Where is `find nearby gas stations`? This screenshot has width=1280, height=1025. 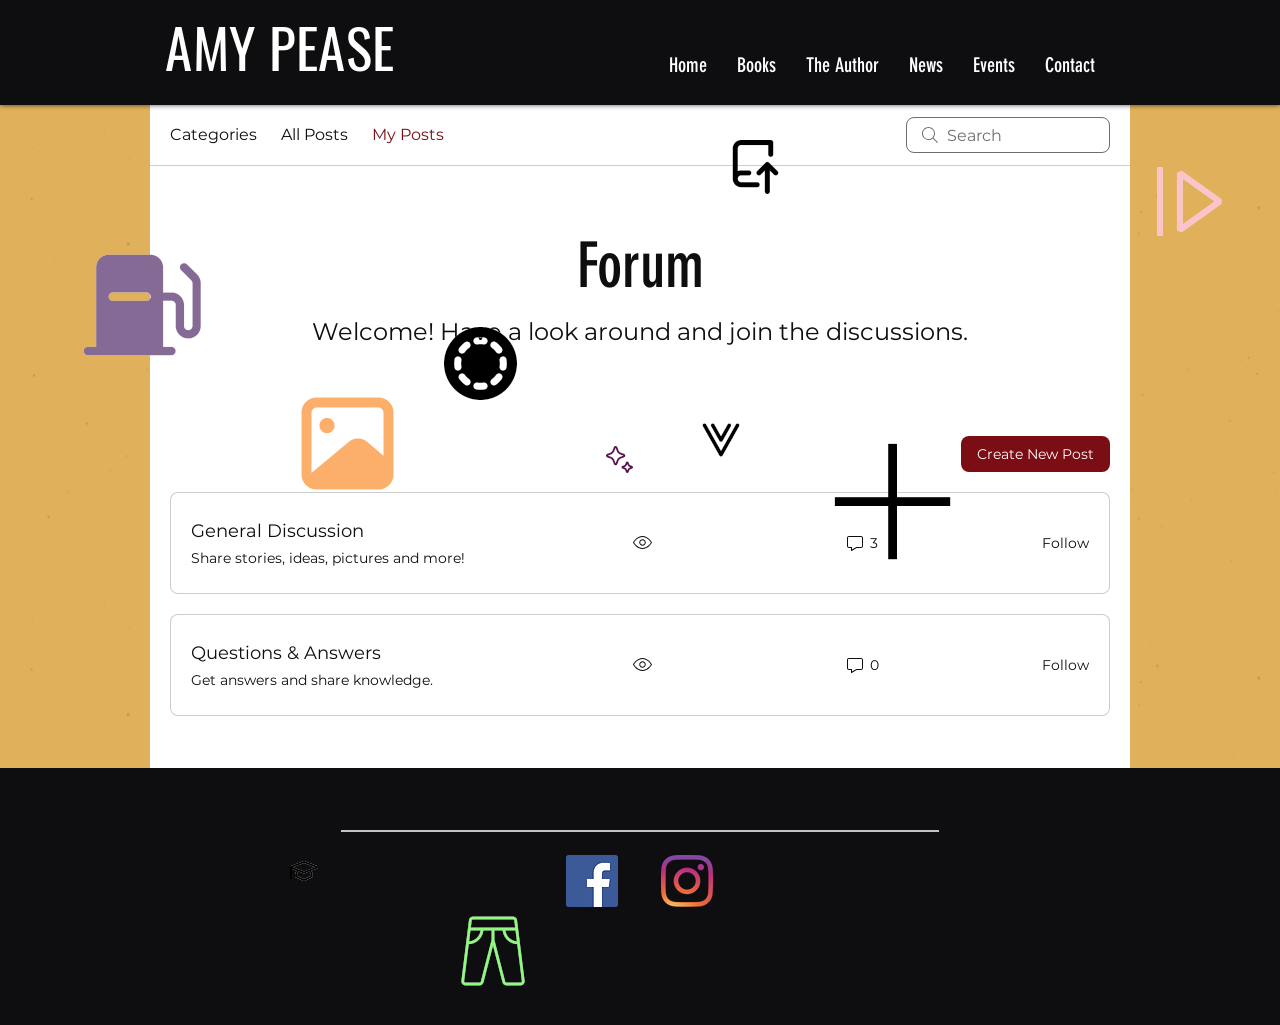
find nearby gas stations is located at coordinates (138, 305).